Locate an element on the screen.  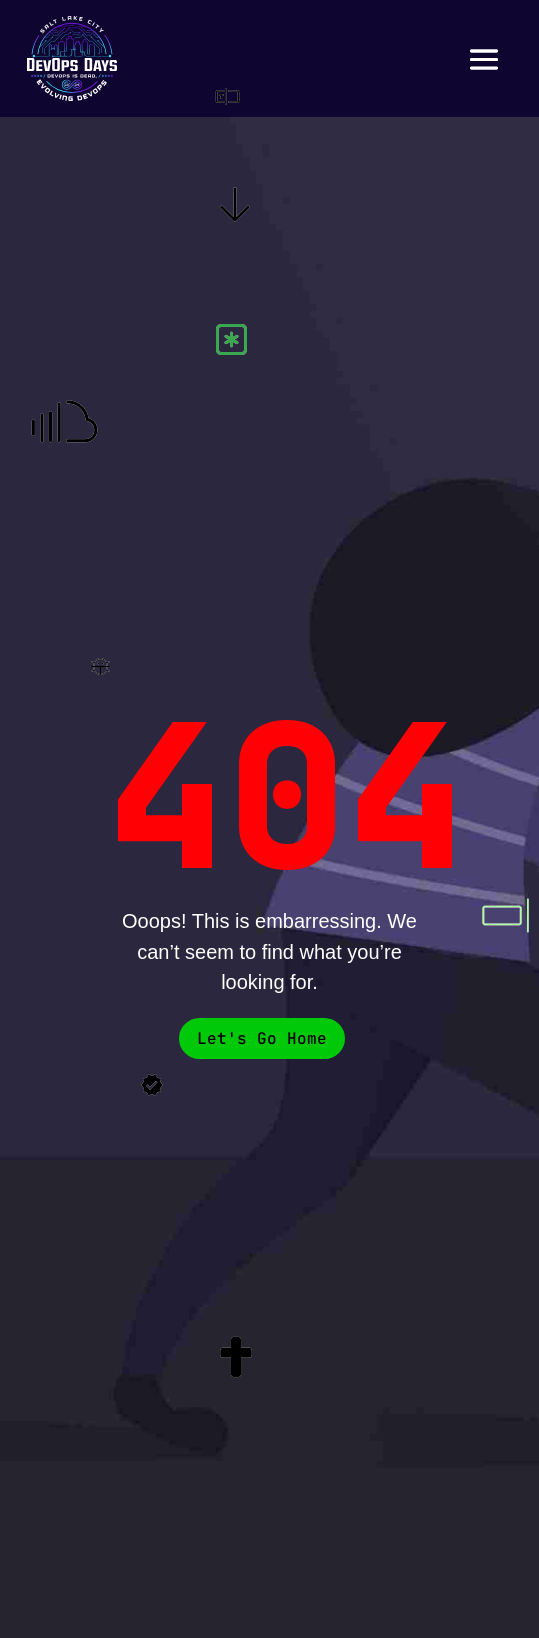
open SoundCloud app is located at coordinates (63, 423).